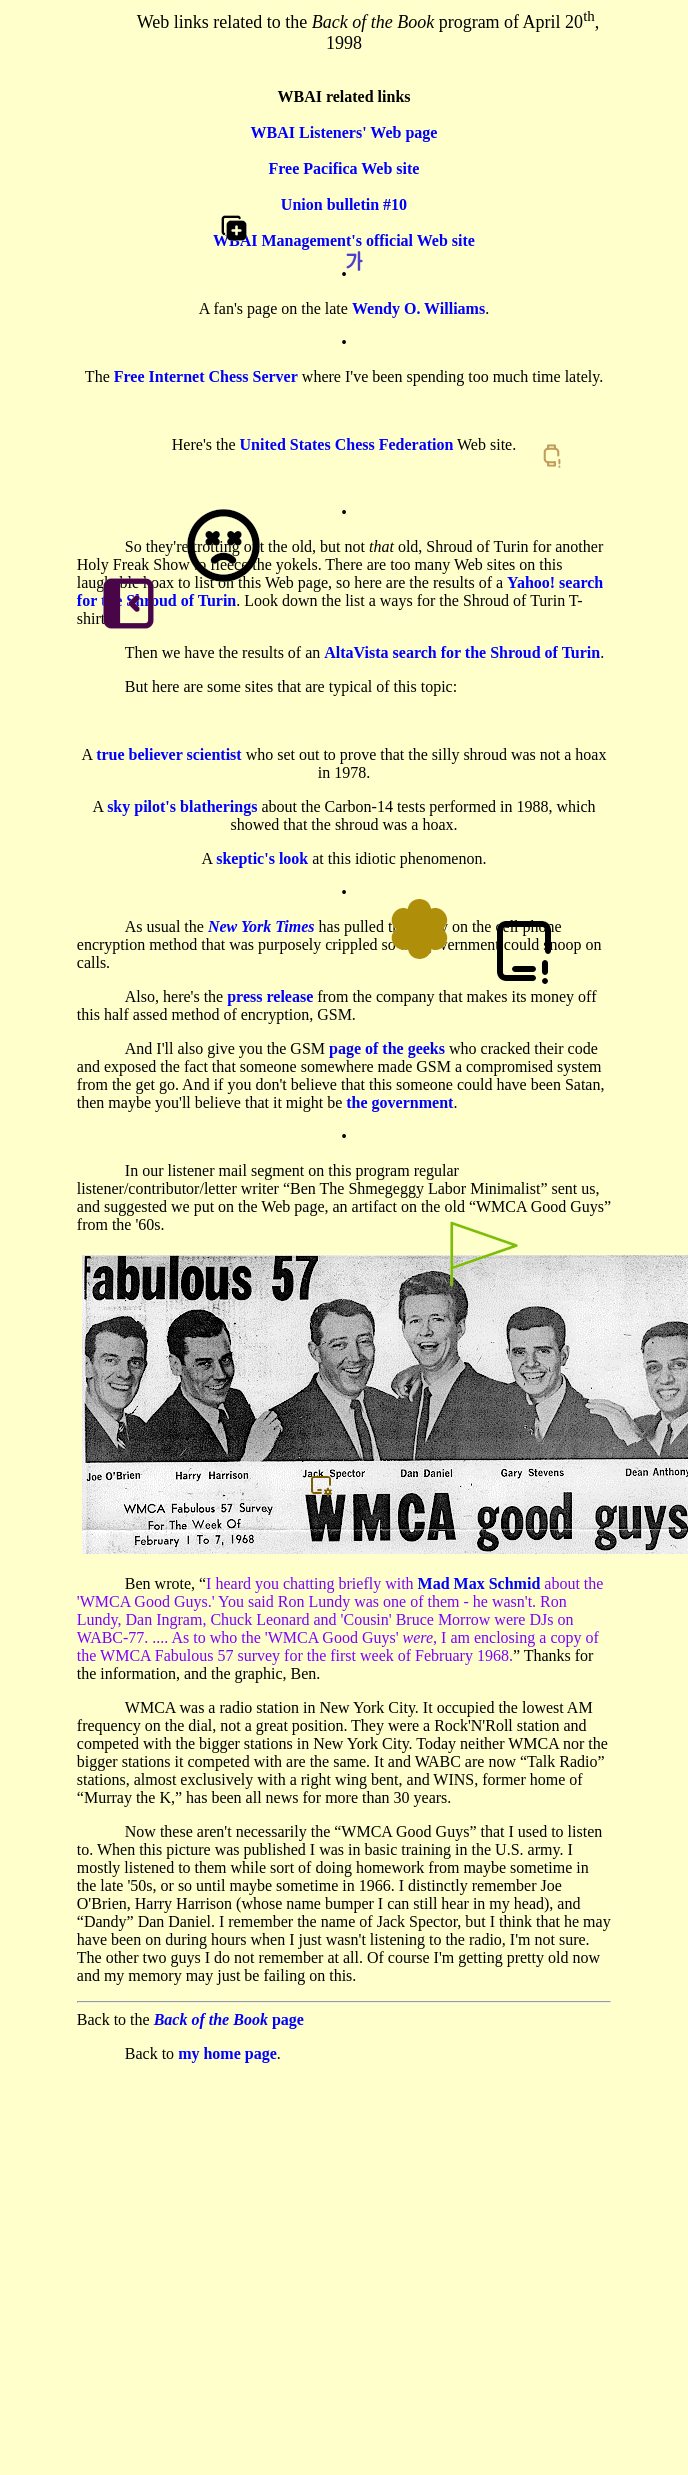  What do you see at coordinates (354, 261) in the screenshot?
I see `switch to korean keyboard input` at bounding box center [354, 261].